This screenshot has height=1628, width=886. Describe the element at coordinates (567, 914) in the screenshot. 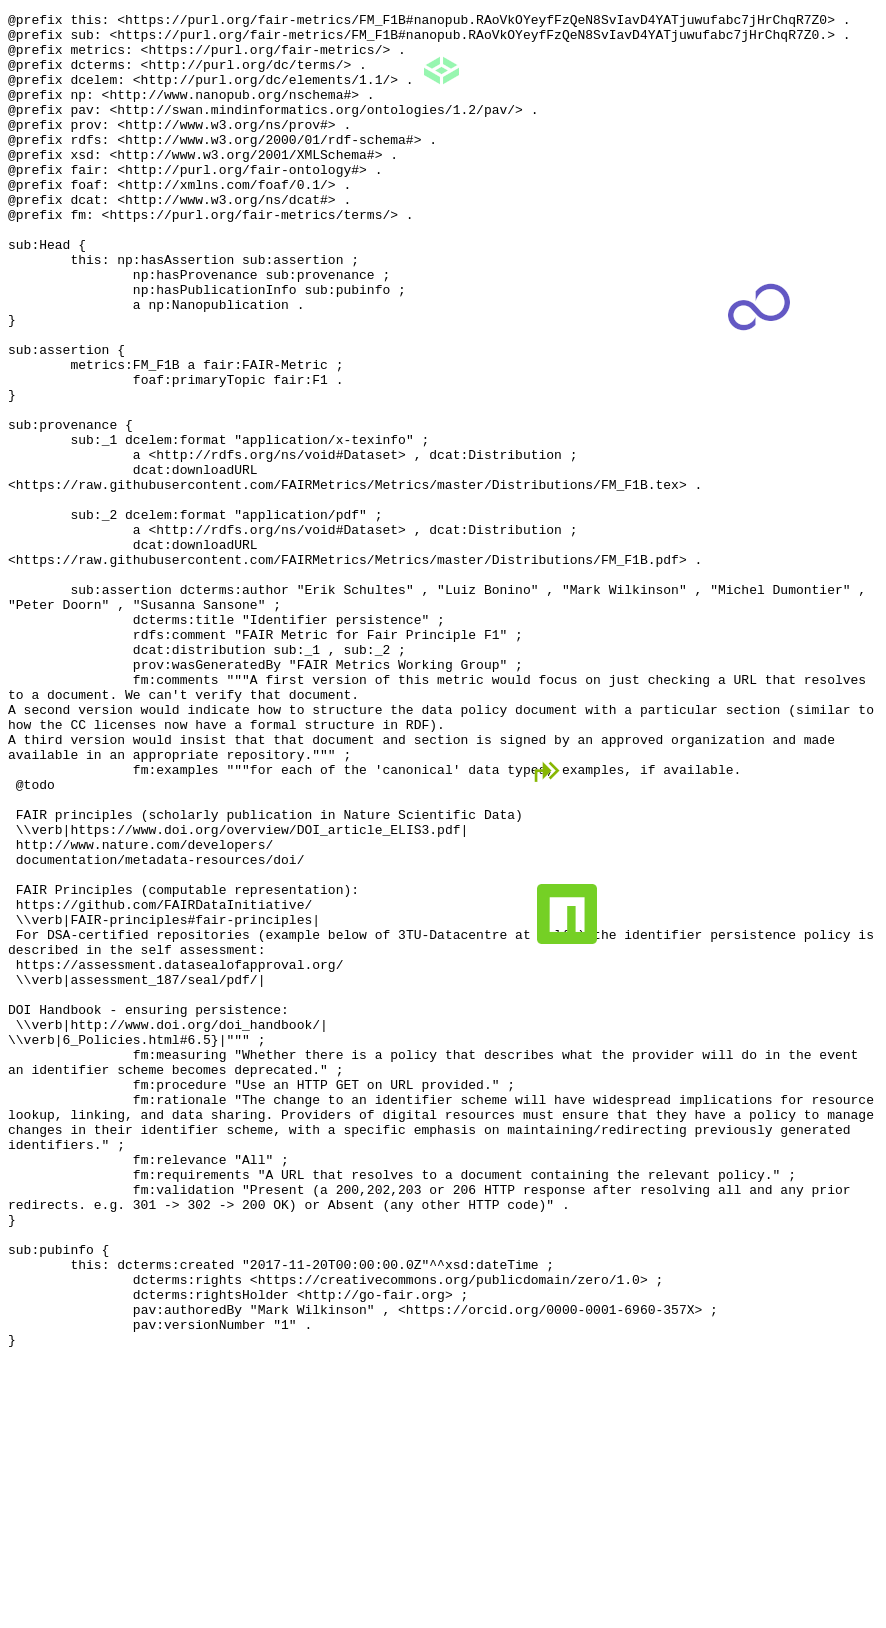

I see `npm package manager logo` at that location.